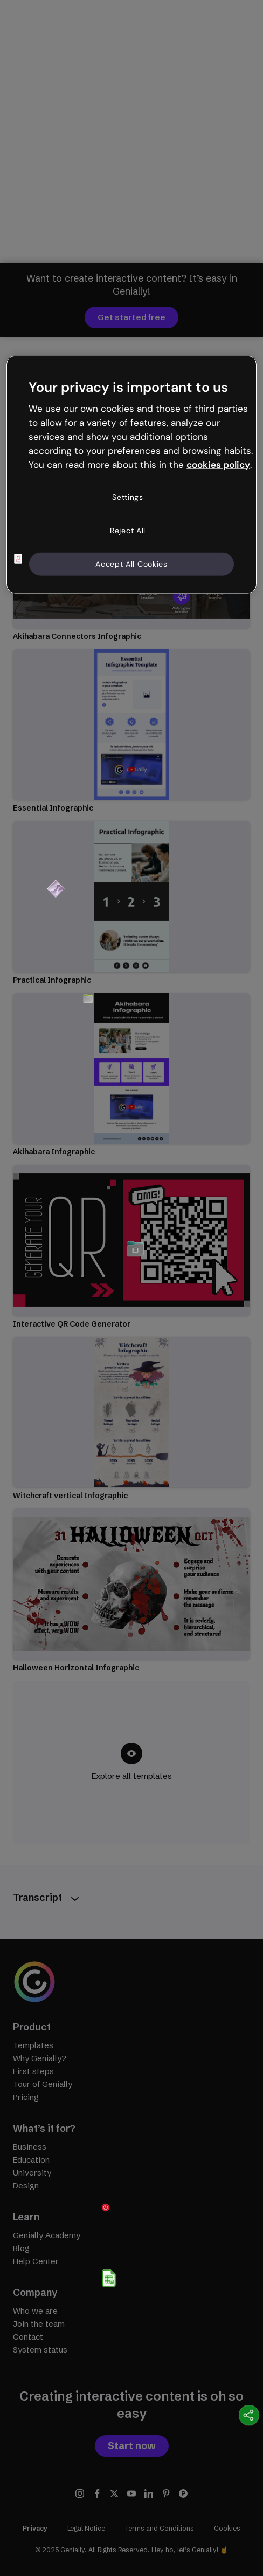 Image resolution: width=263 pixels, height=2576 pixels. I want to click on an mp3 audio file, so click(18, 559).